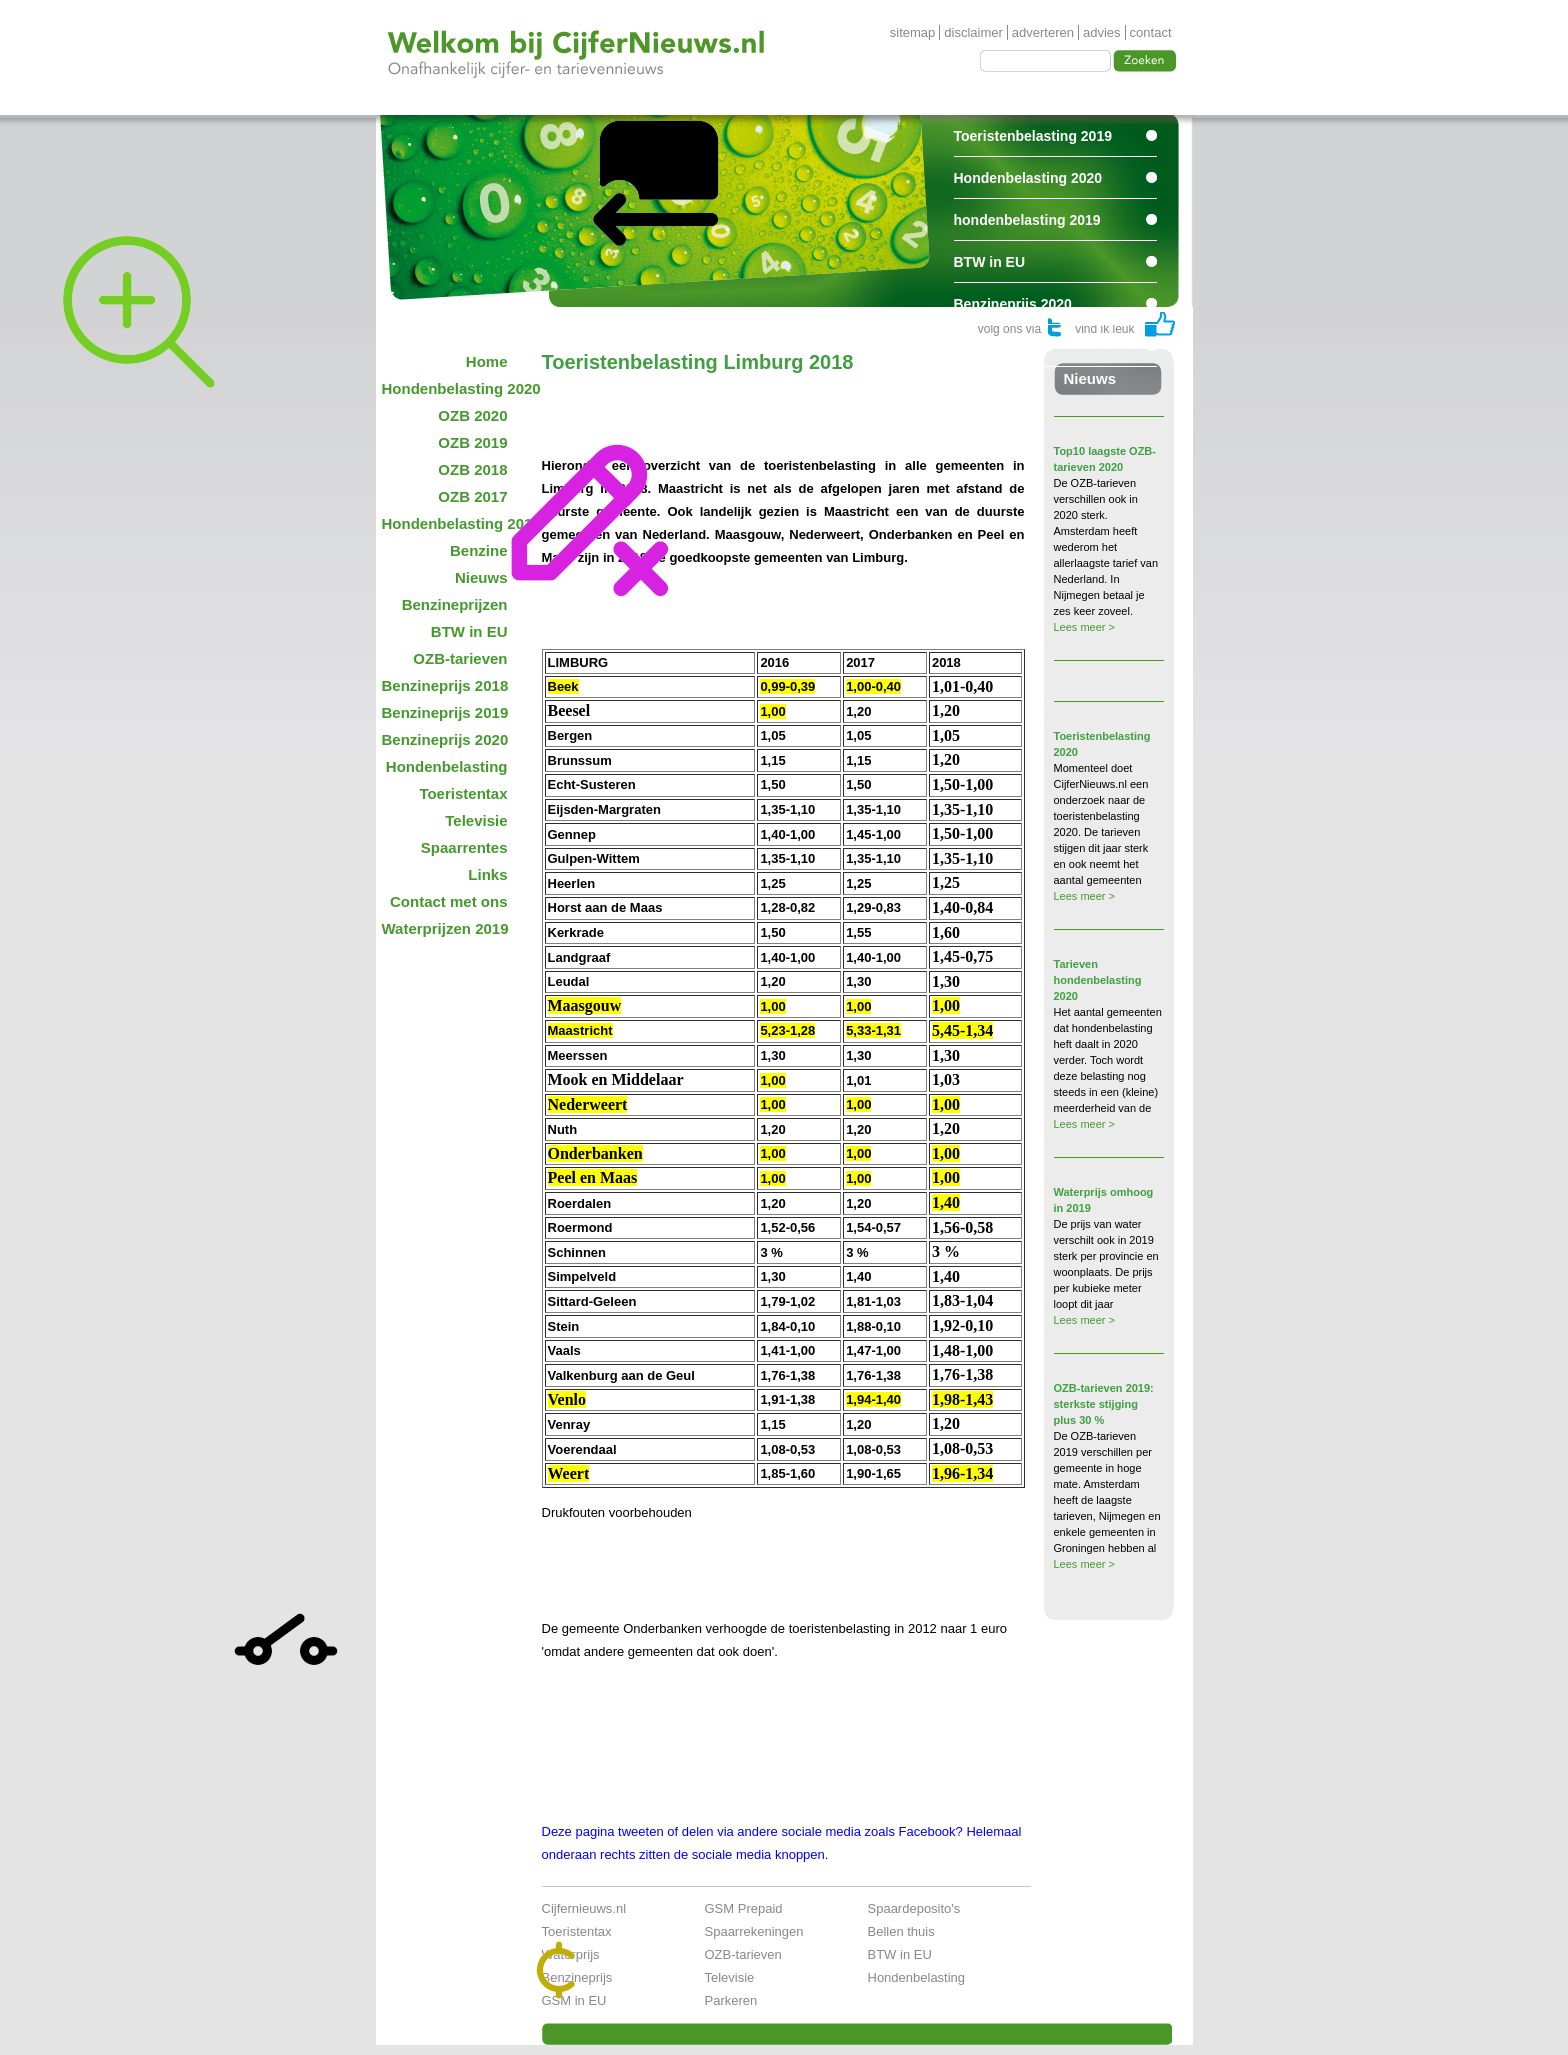 This screenshot has height=2055, width=1568. Describe the element at coordinates (582, 510) in the screenshot. I see `cancel editing mode` at that location.